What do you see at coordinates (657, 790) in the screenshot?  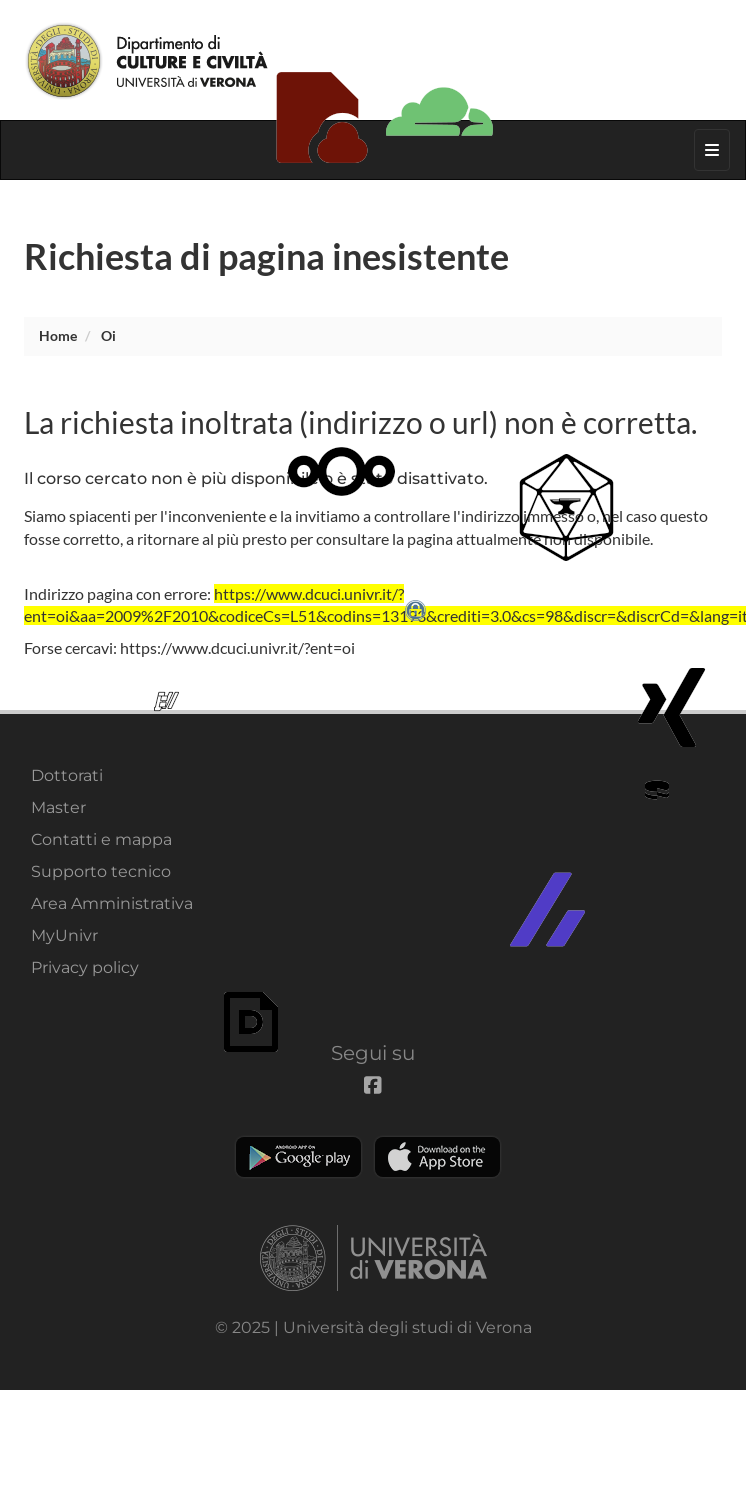 I see `CakePHP framework logo` at bounding box center [657, 790].